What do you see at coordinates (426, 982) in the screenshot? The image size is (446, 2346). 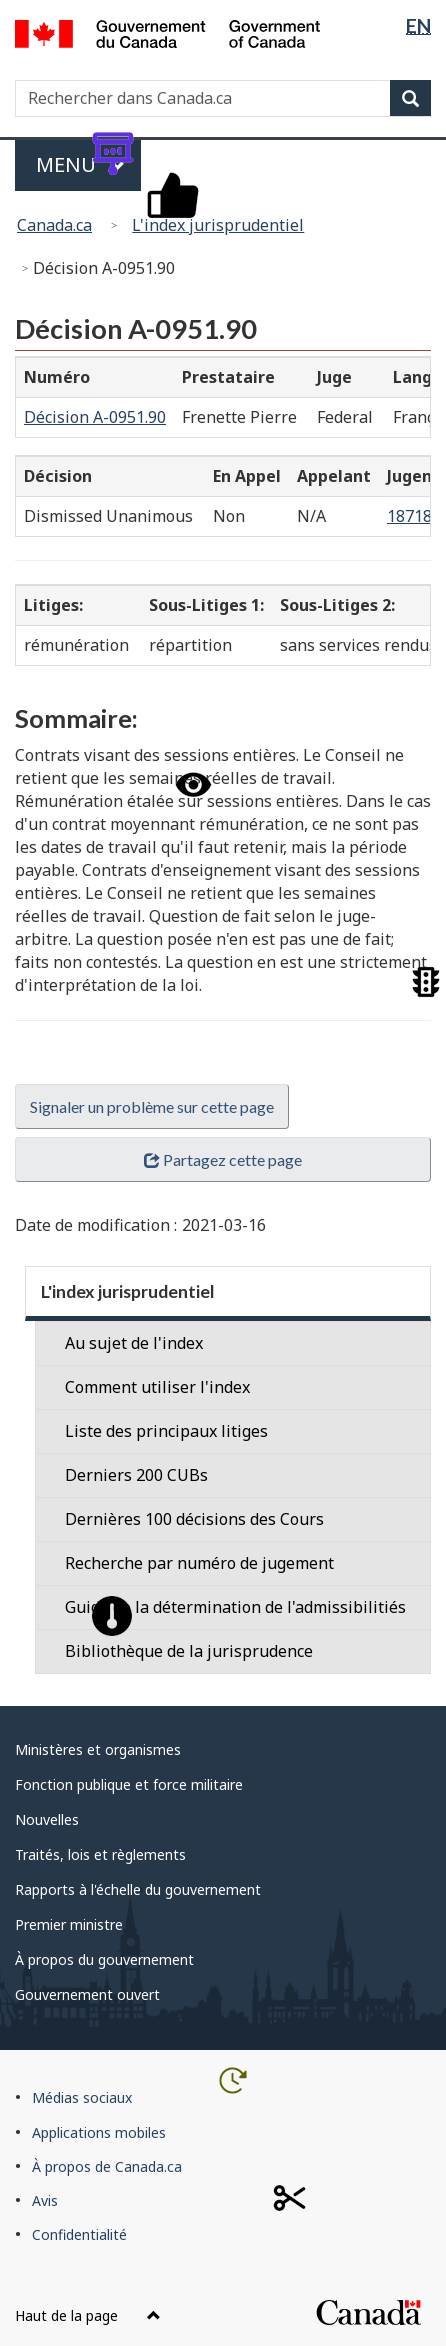 I see `view traffic conditions` at bounding box center [426, 982].